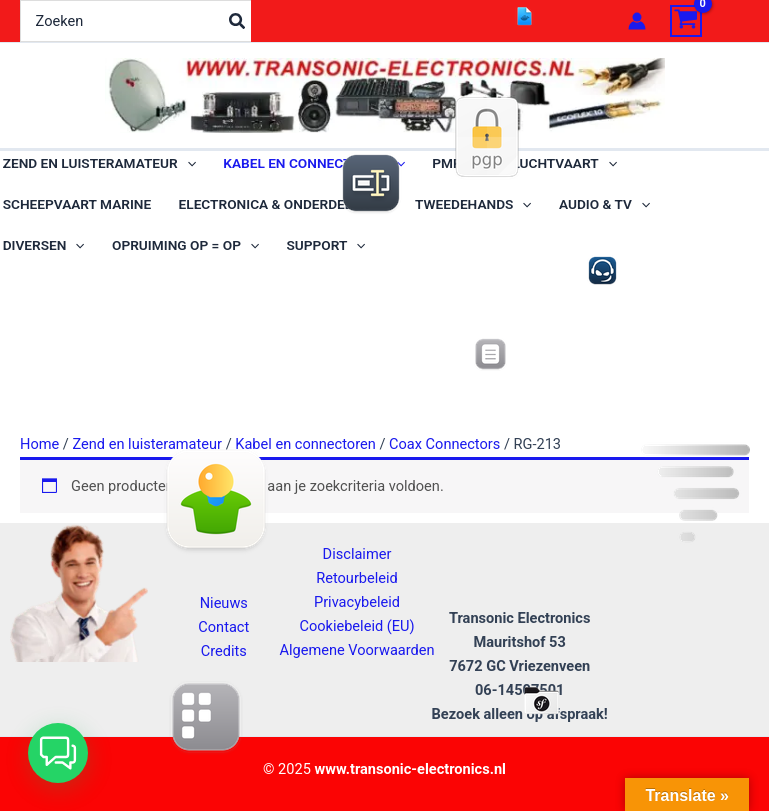 The image size is (769, 811). What do you see at coordinates (695, 493) in the screenshot?
I see `indicates tornado or severe storm warning` at bounding box center [695, 493].